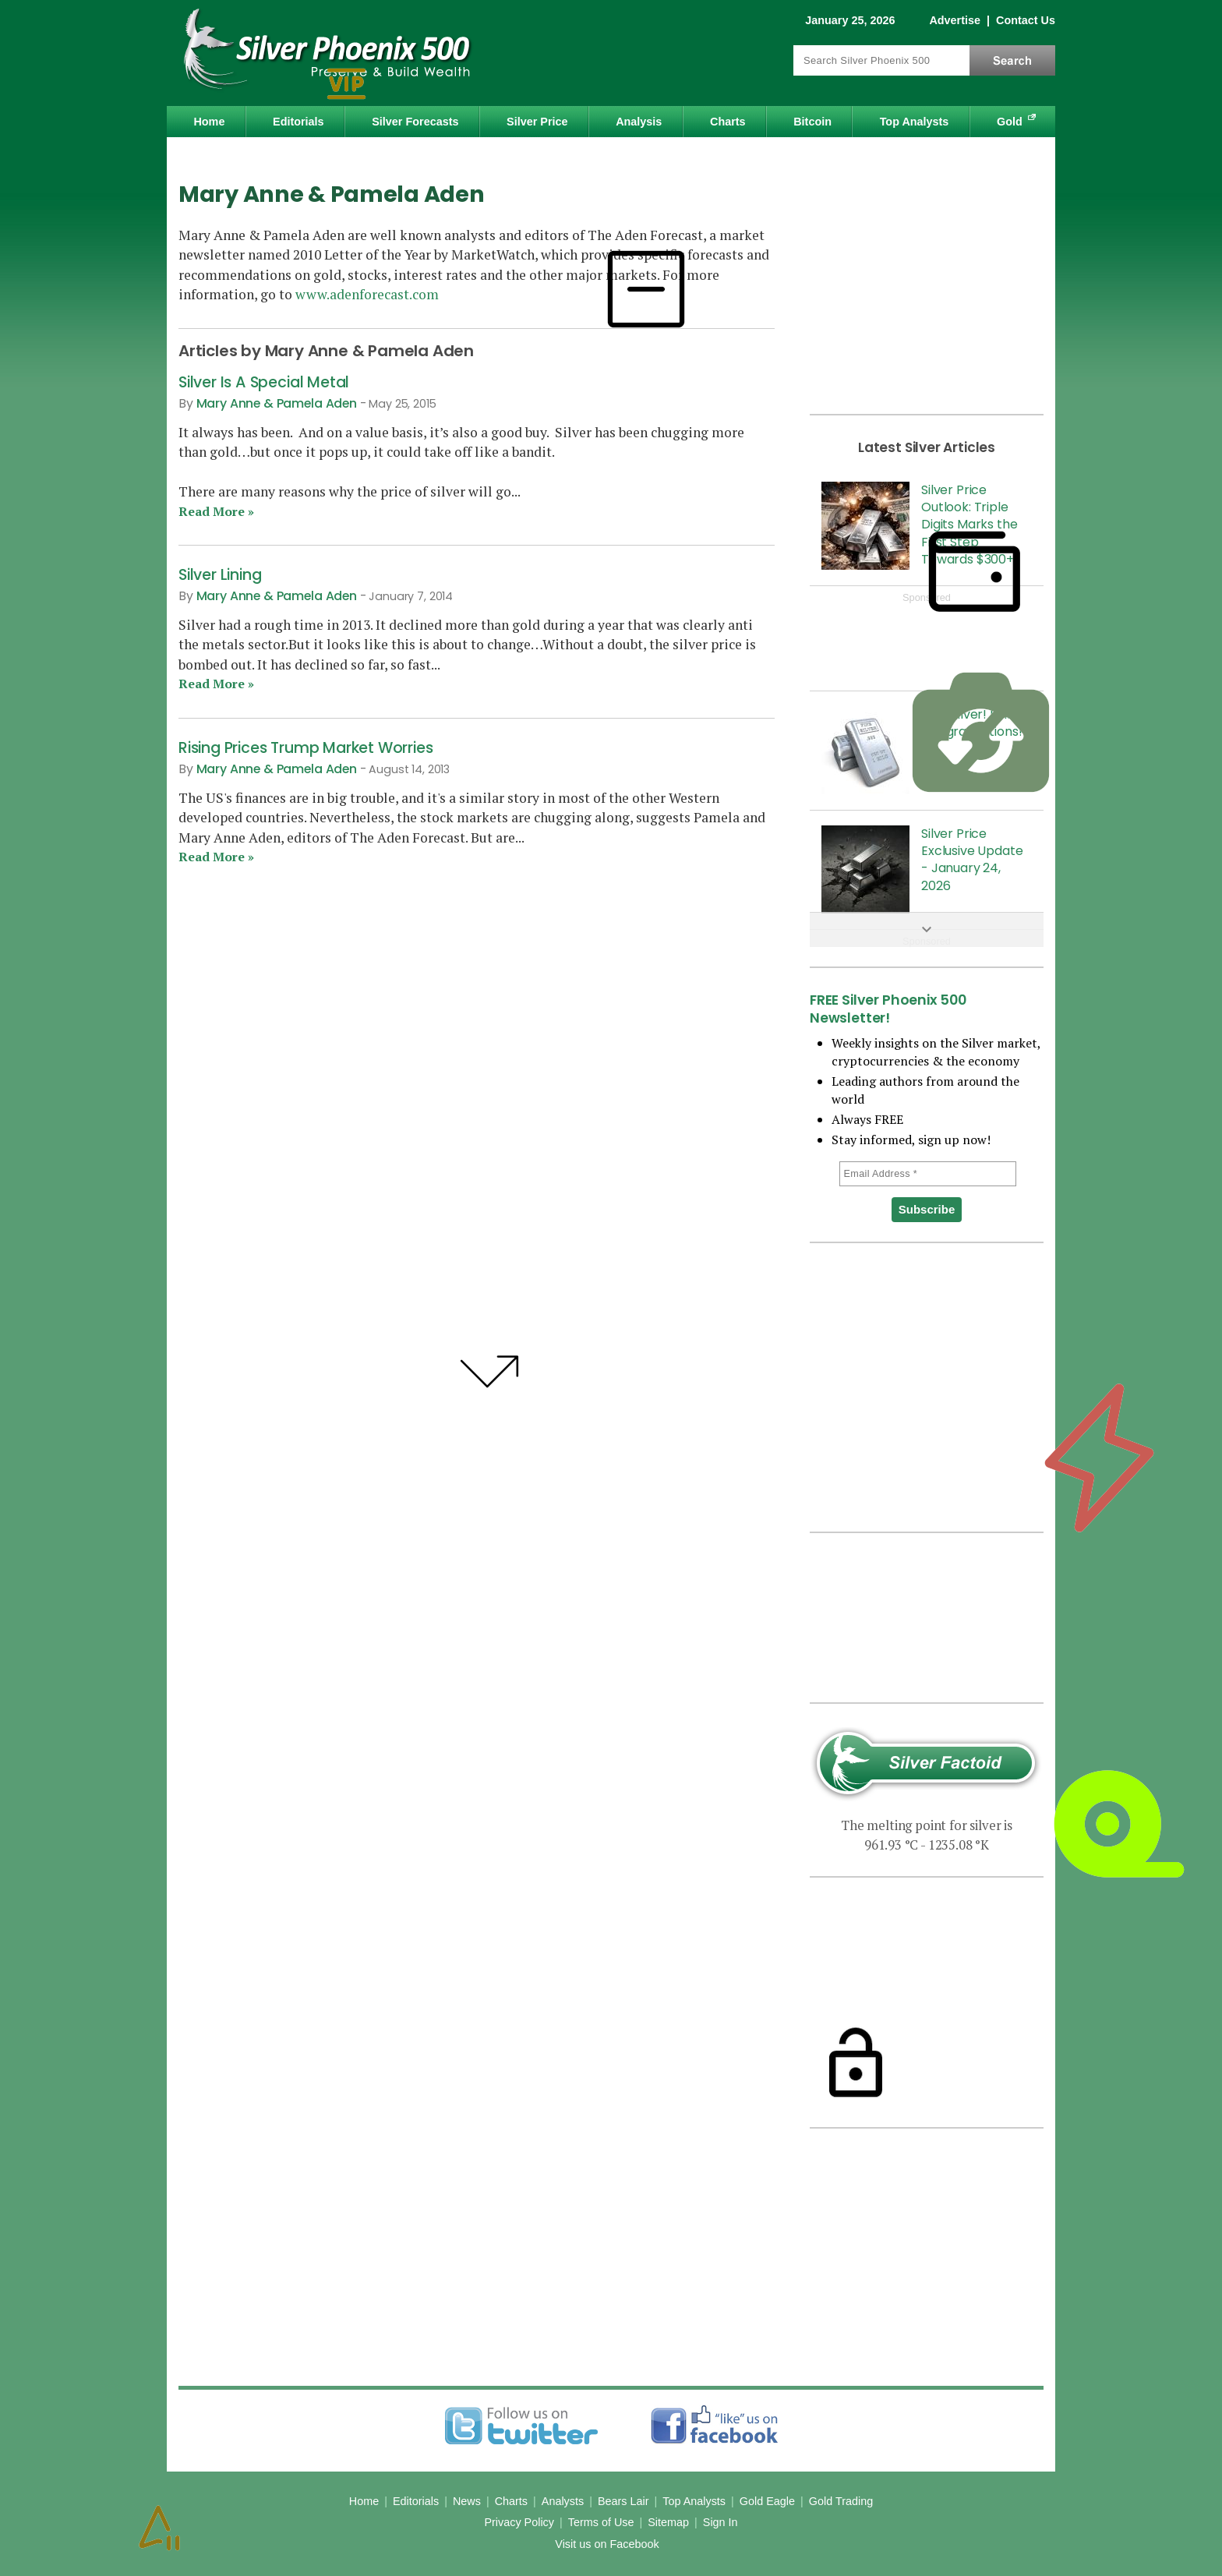 The width and height of the screenshot is (1222, 2576). Describe the element at coordinates (1099, 1458) in the screenshot. I see `indicates fast or instant action` at that location.